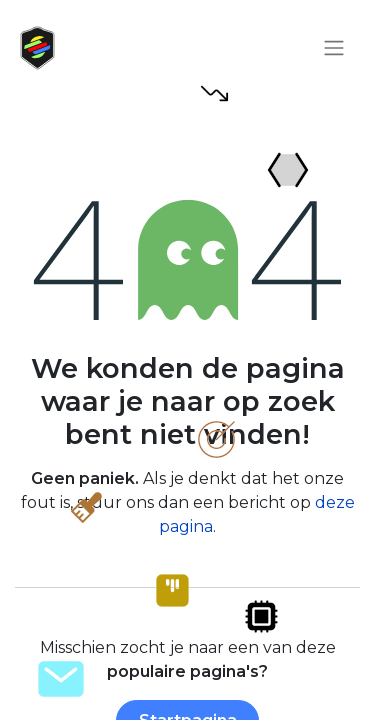  Describe the element at coordinates (288, 170) in the screenshot. I see `view or edit source code` at that location.